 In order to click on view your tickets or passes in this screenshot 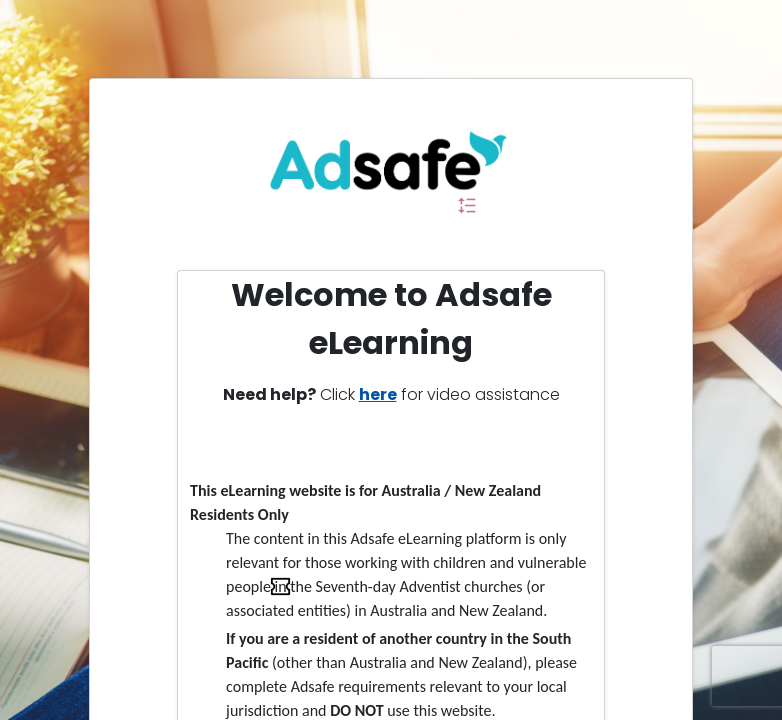, I will do `click(280, 586)`.